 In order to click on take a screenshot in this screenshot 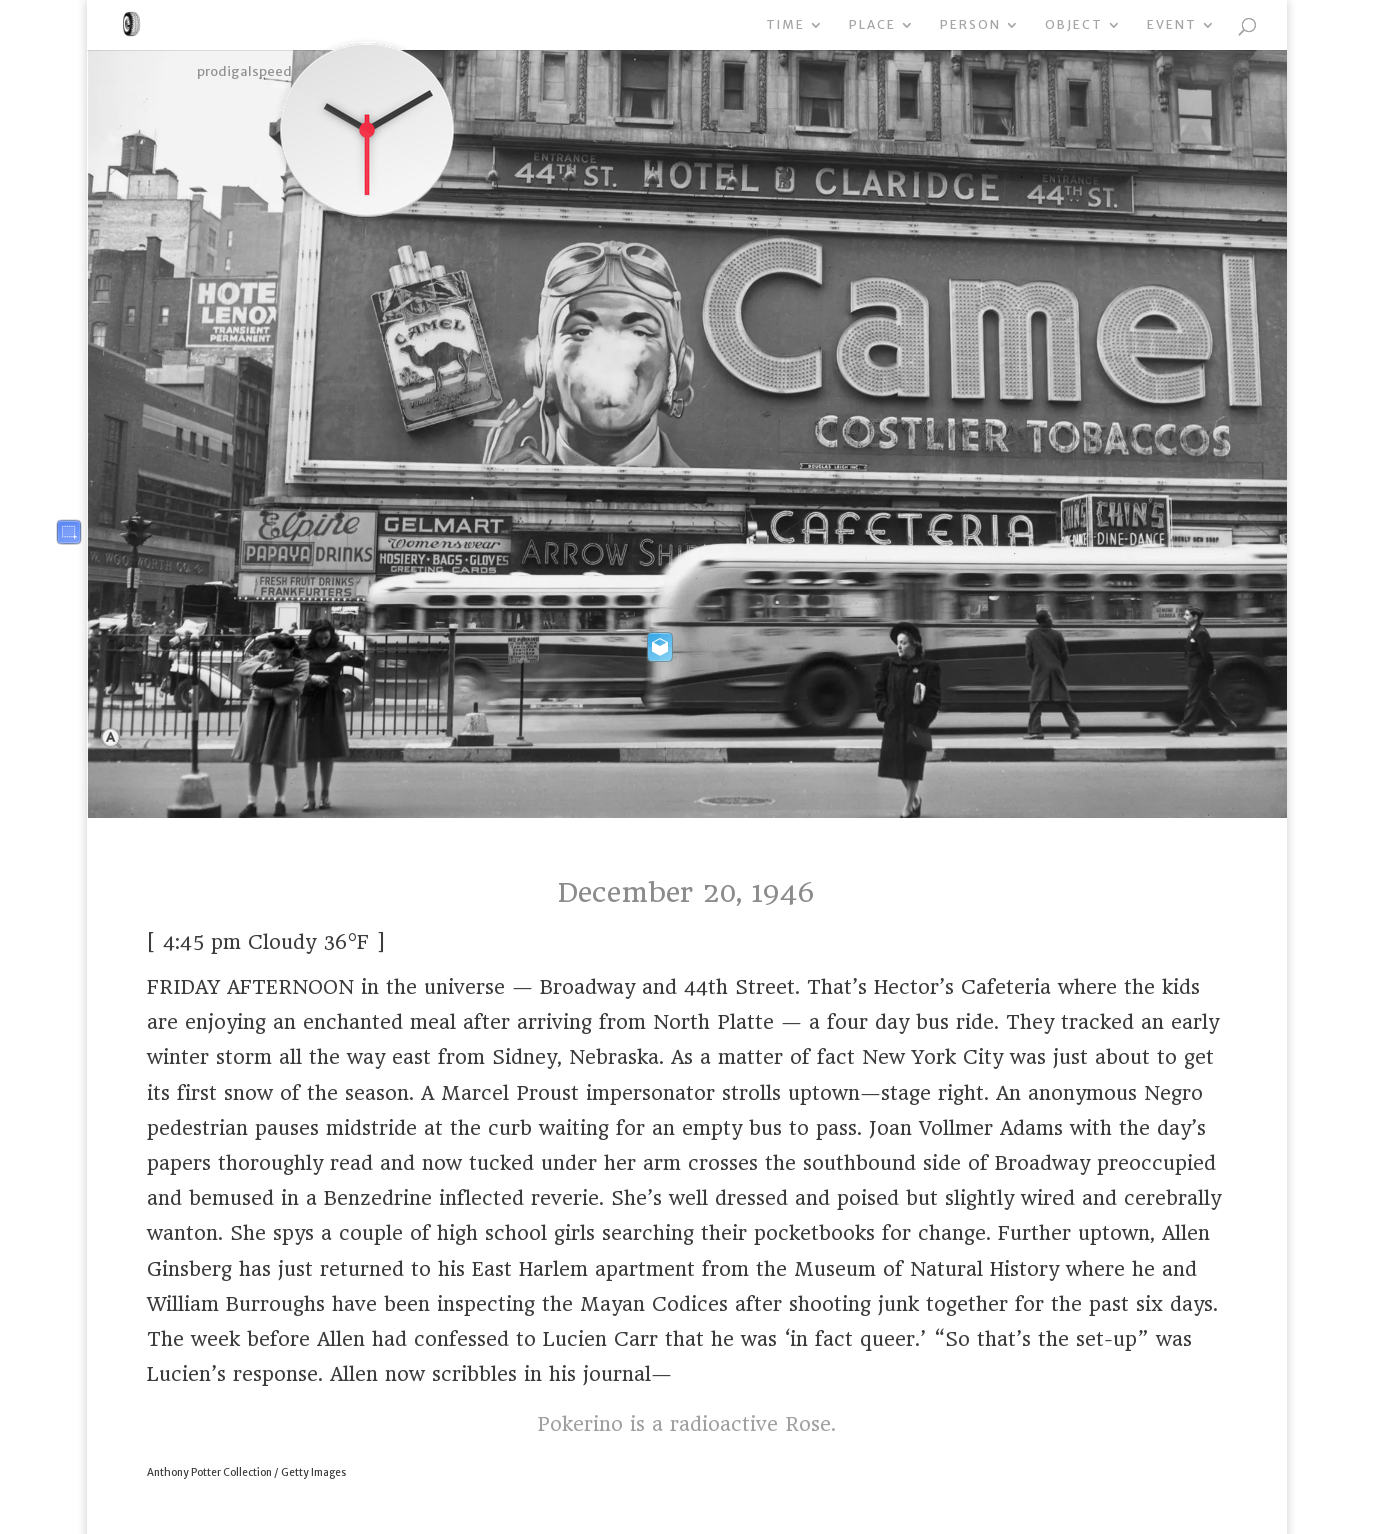, I will do `click(69, 532)`.